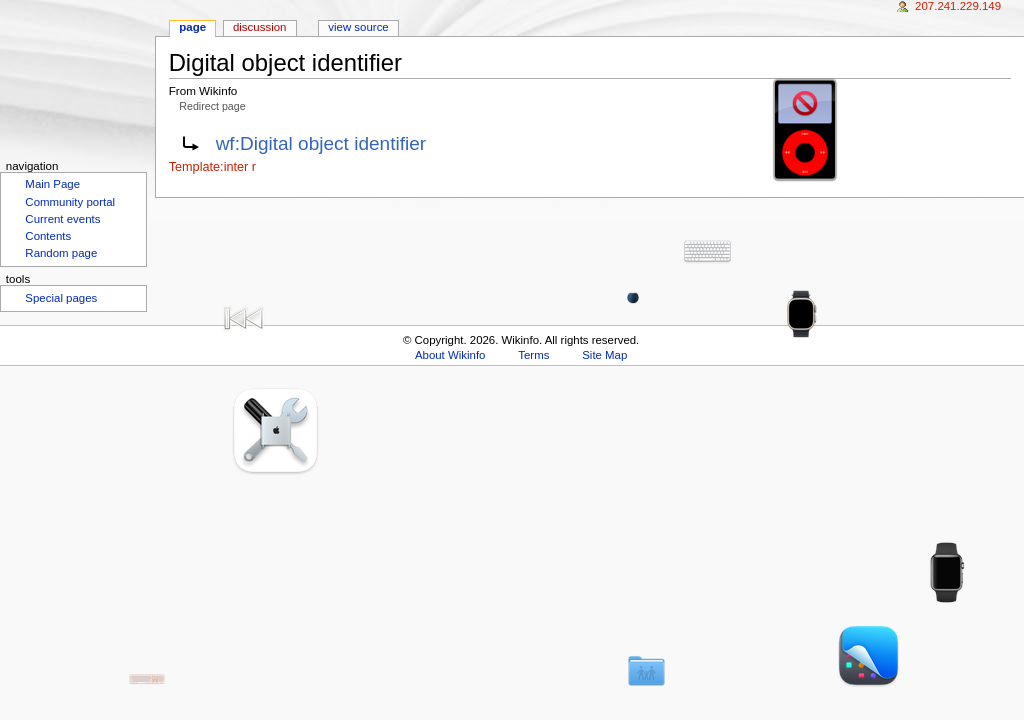  Describe the element at coordinates (801, 314) in the screenshot. I see `apple watch ultra device icon` at that location.